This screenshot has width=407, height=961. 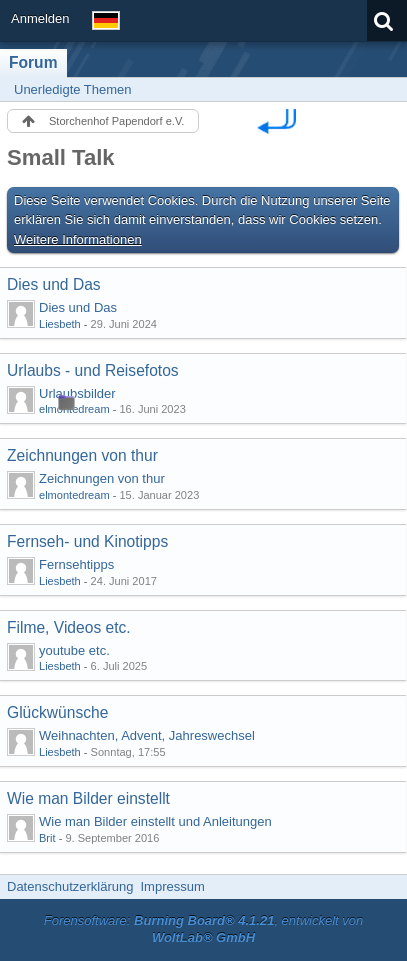 What do you see at coordinates (66, 402) in the screenshot?
I see `open folder to view contents` at bounding box center [66, 402].